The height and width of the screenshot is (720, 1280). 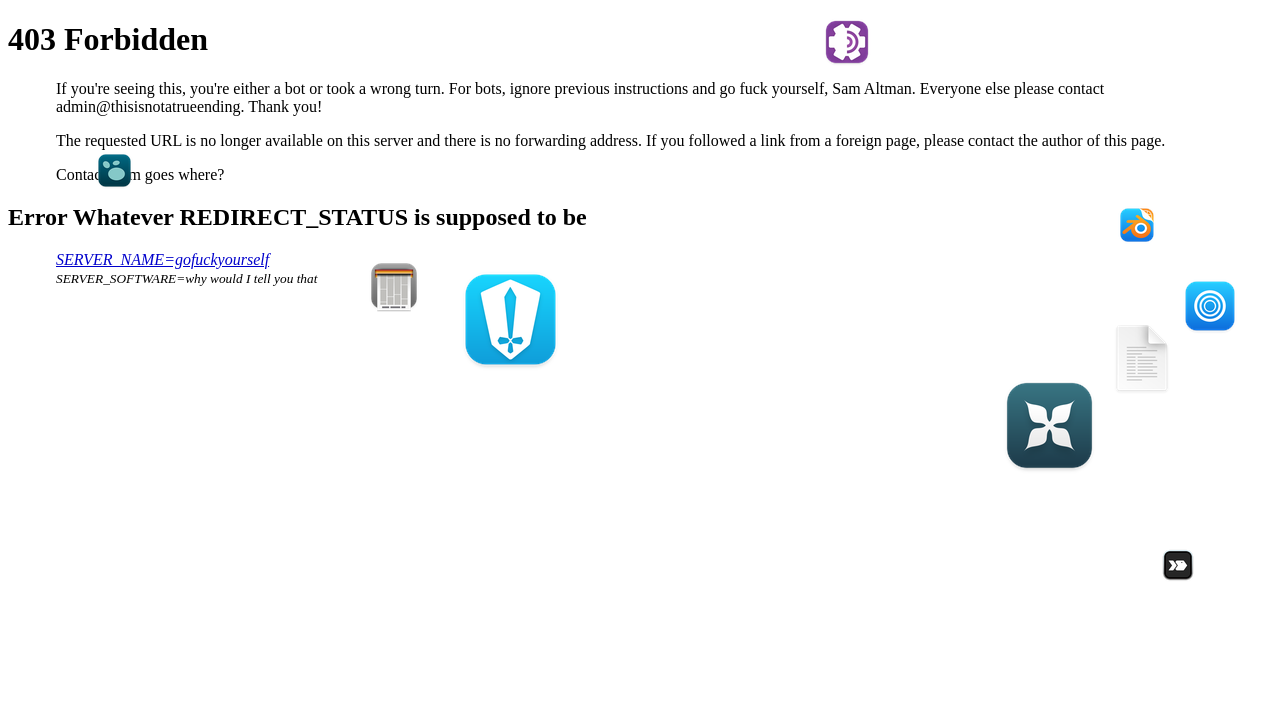 I want to click on open Ex Falso audio tag editor, so click(x=1049, y=425).